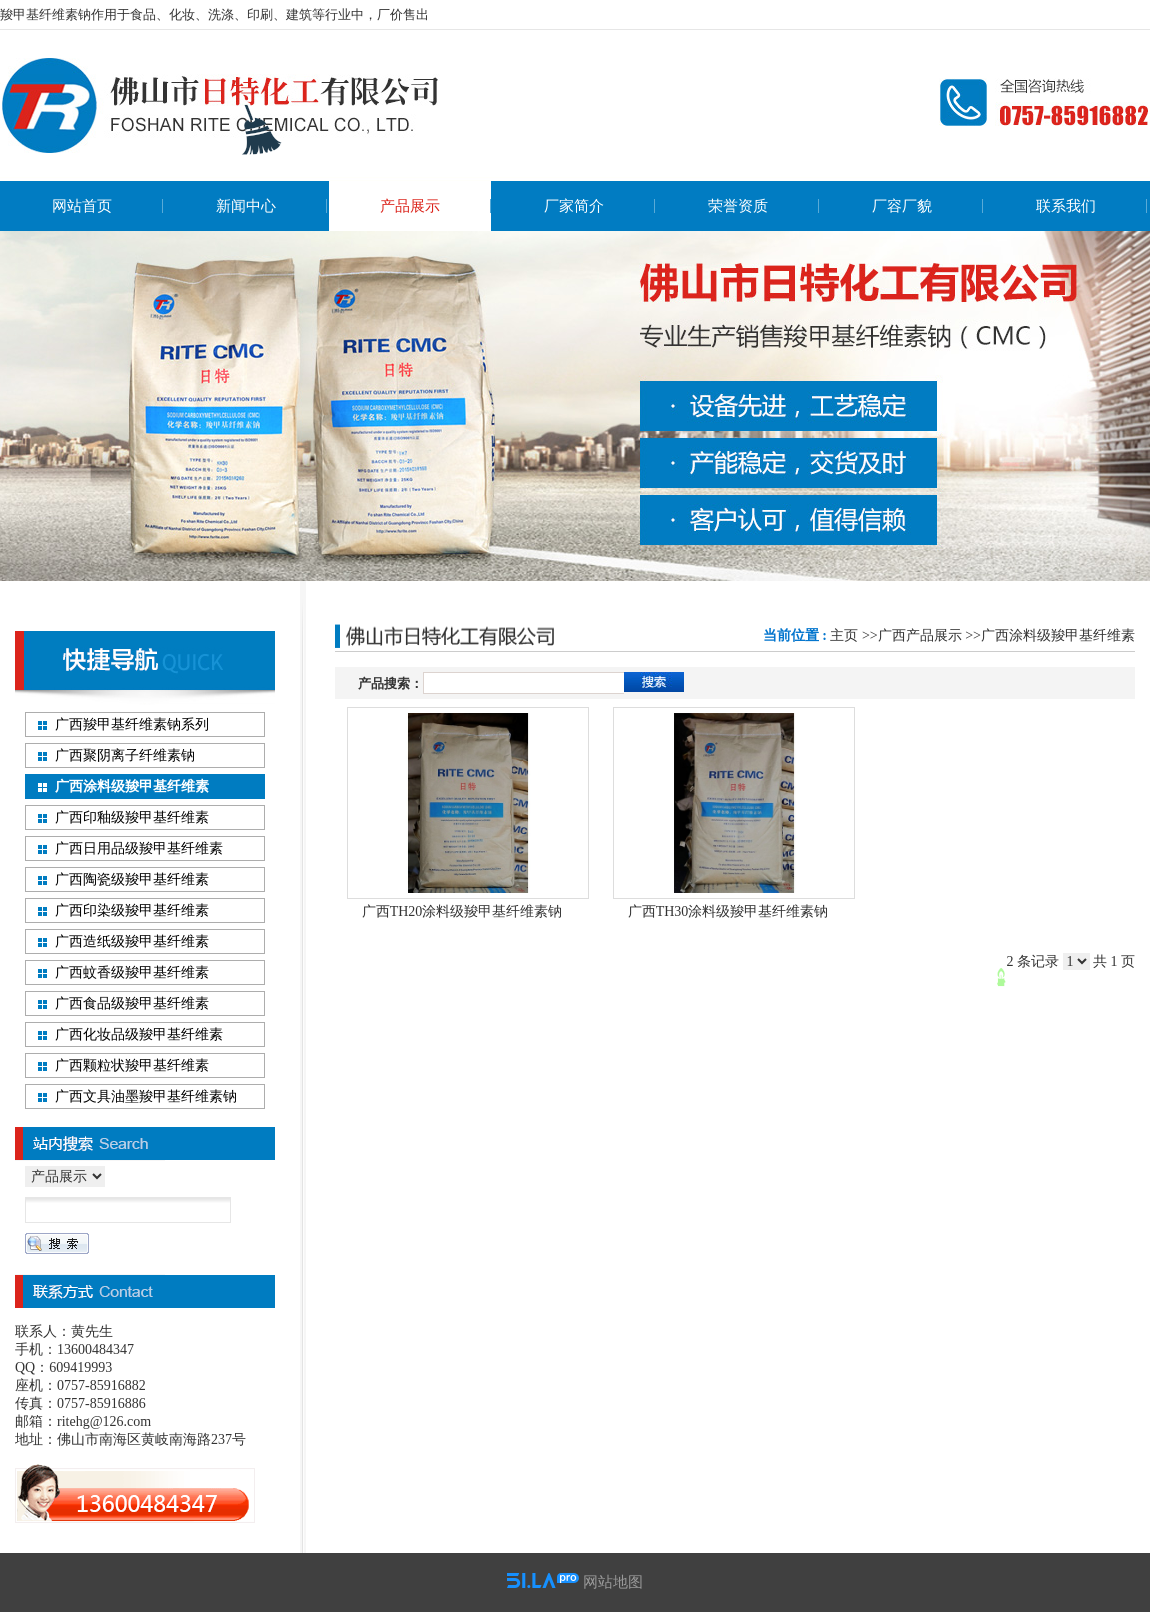 Image resolution: width=1150 pixels, height=1622 pixels. Describe the element at coordinates (255, 130) in the screenshot. I see `clear or clean up items` at that location.